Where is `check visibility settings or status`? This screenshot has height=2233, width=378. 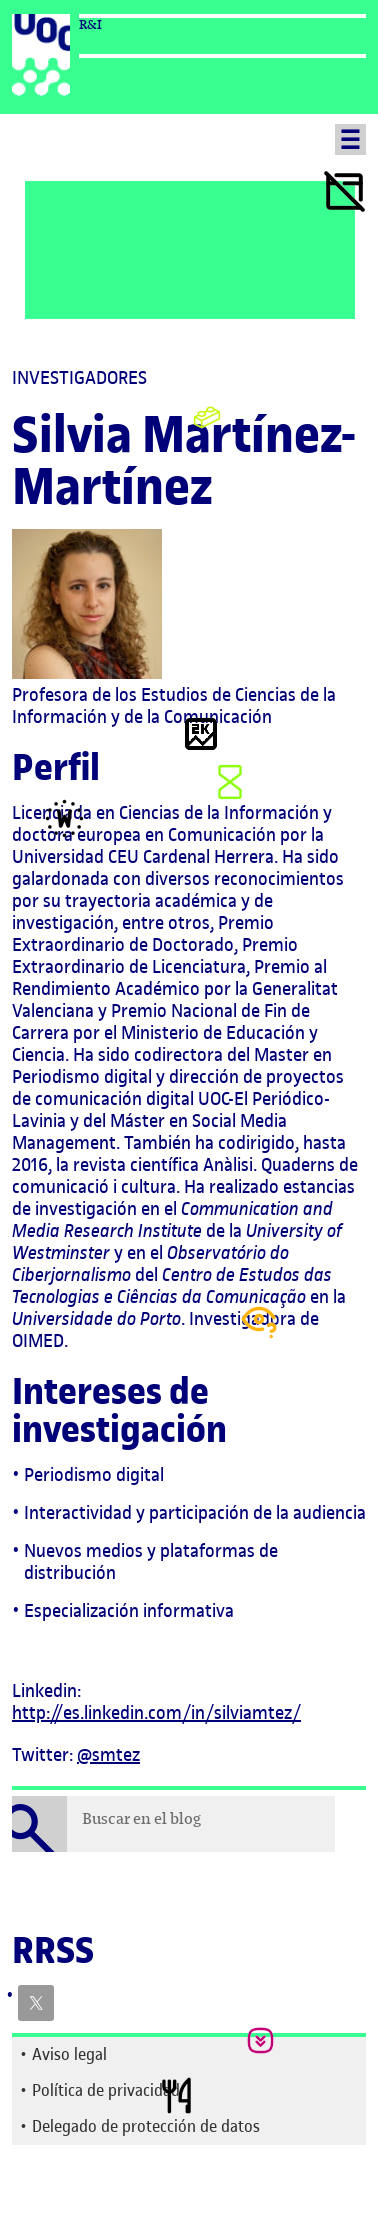
check visibility settings or status is located at coordinates (259, 1319).